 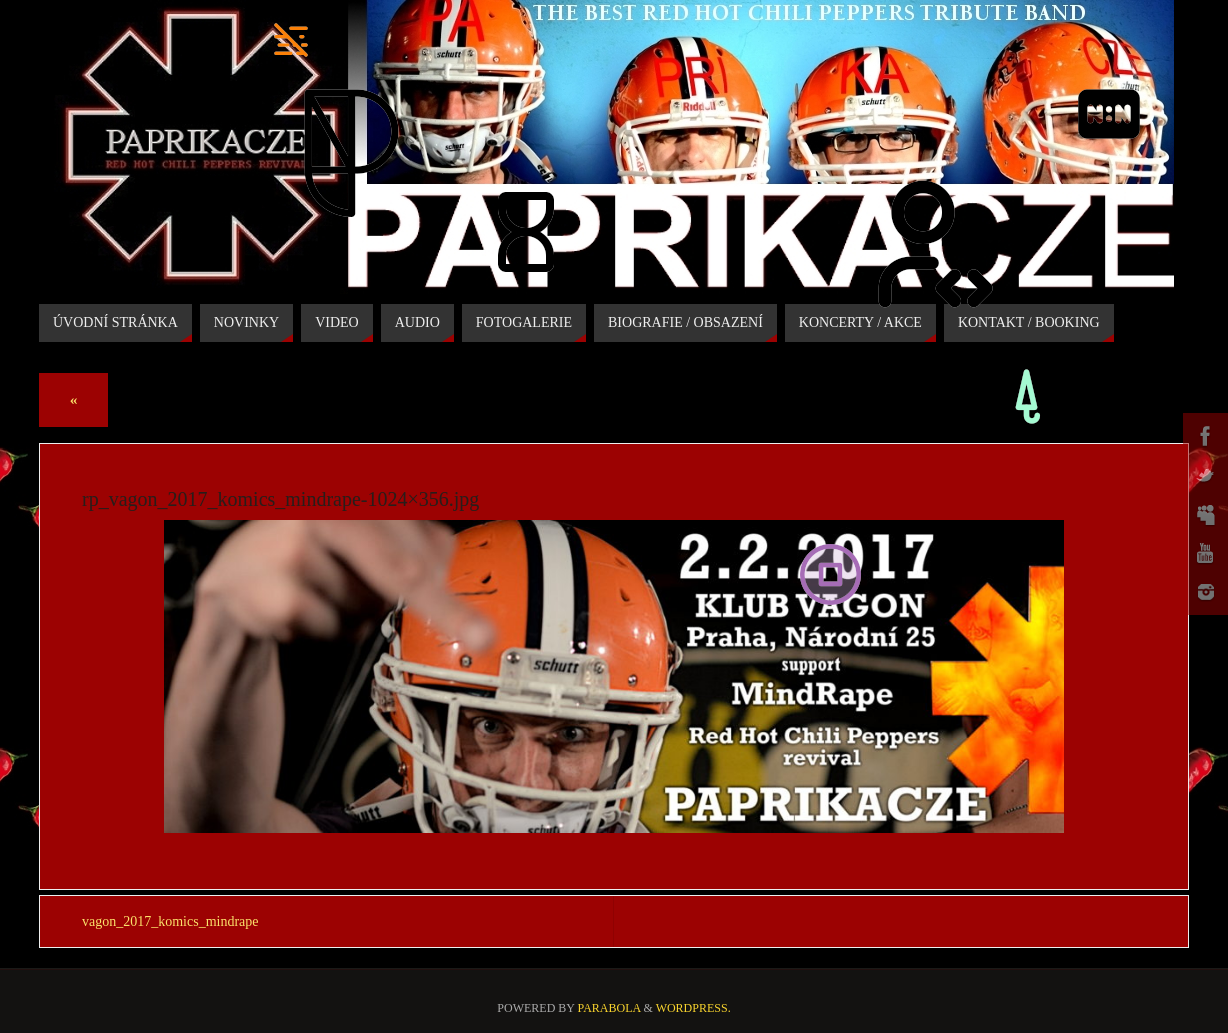 I want to click on indicates a process is waiting or pending, so click(x=526, y=232).